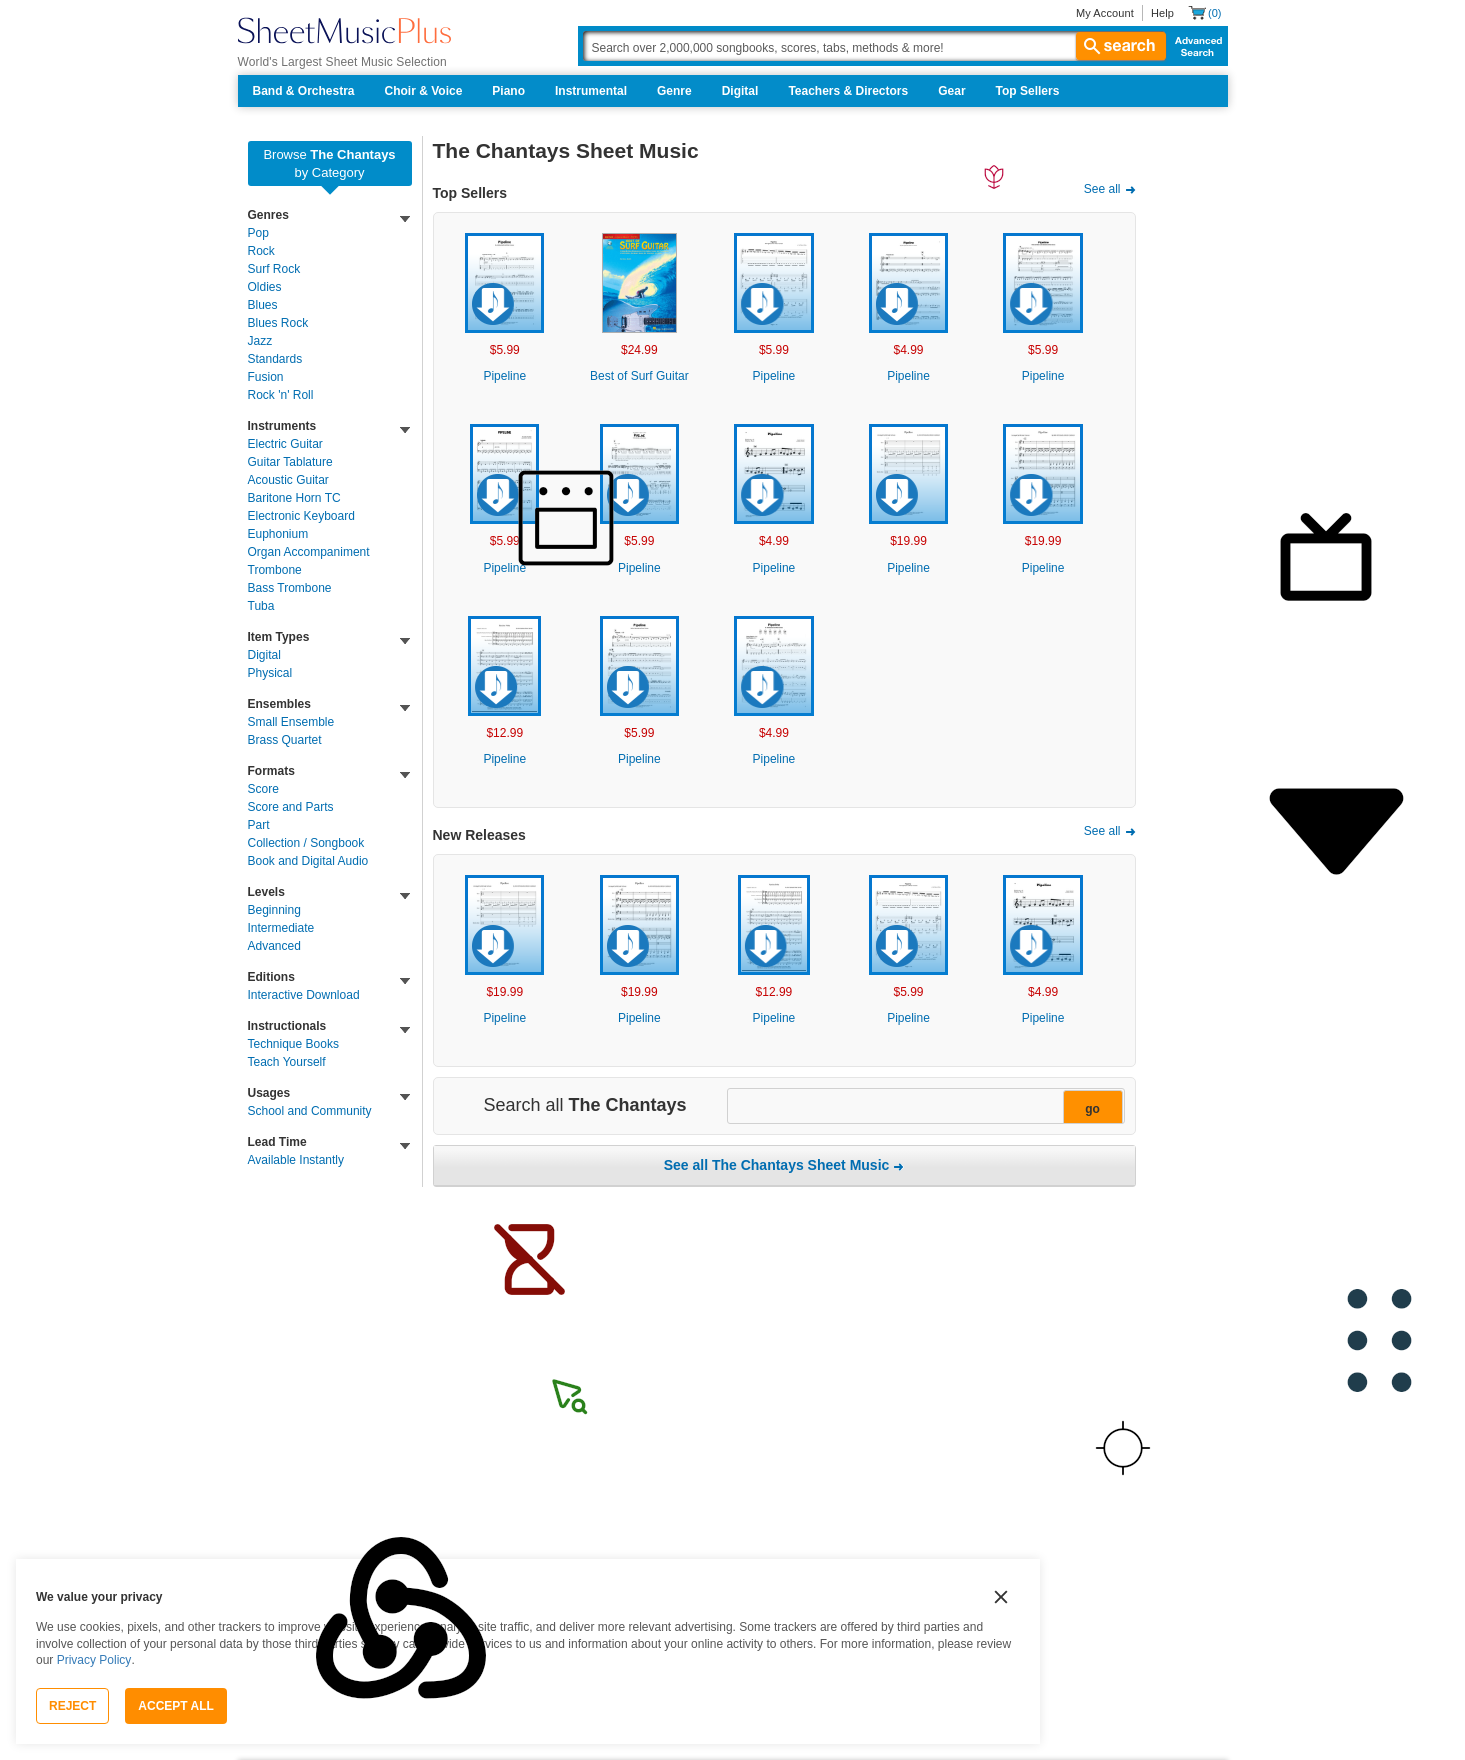 The height and width of the screenshot is (1760, 1465). Describe the element at coordinates (566, 518) in the screenshot. I see `access oven or cooking appliance controls` at that location.